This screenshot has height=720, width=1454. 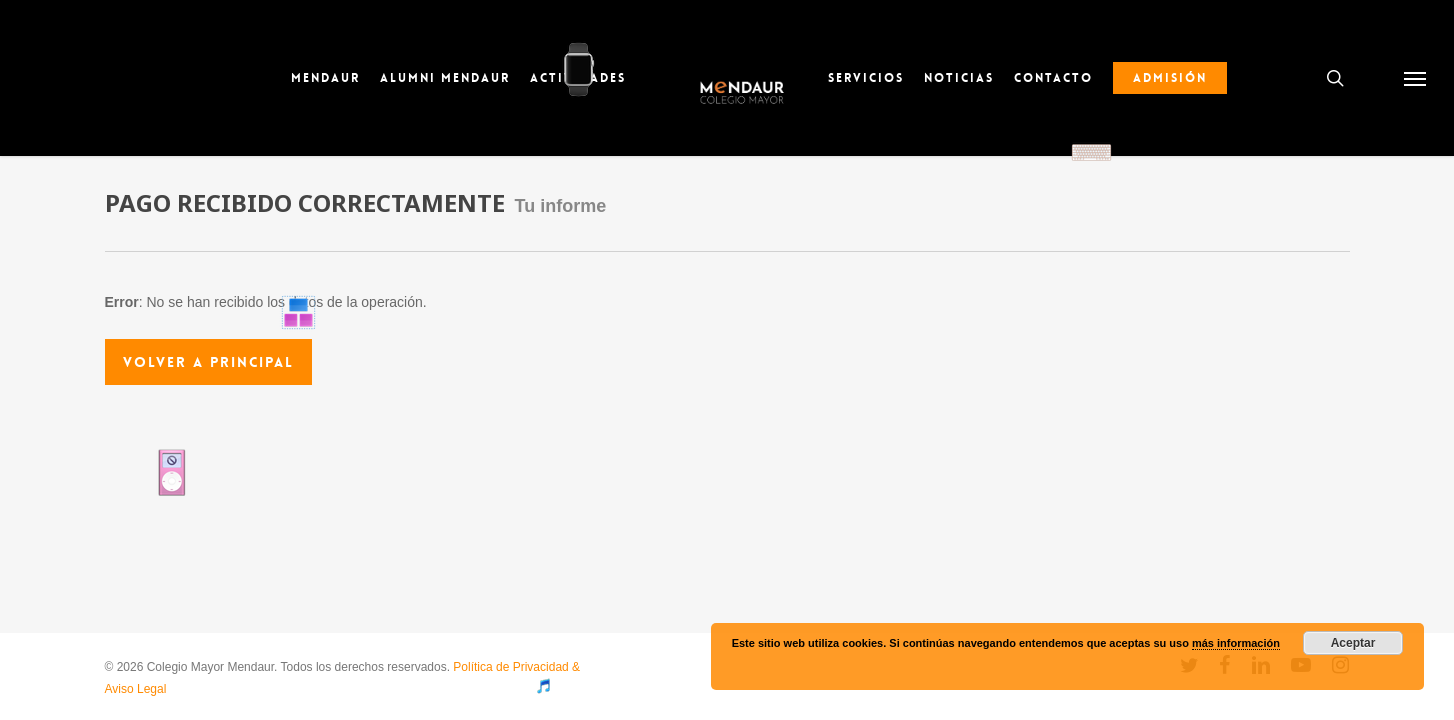 I want to click on access your music library, so click(x=544, y=686).